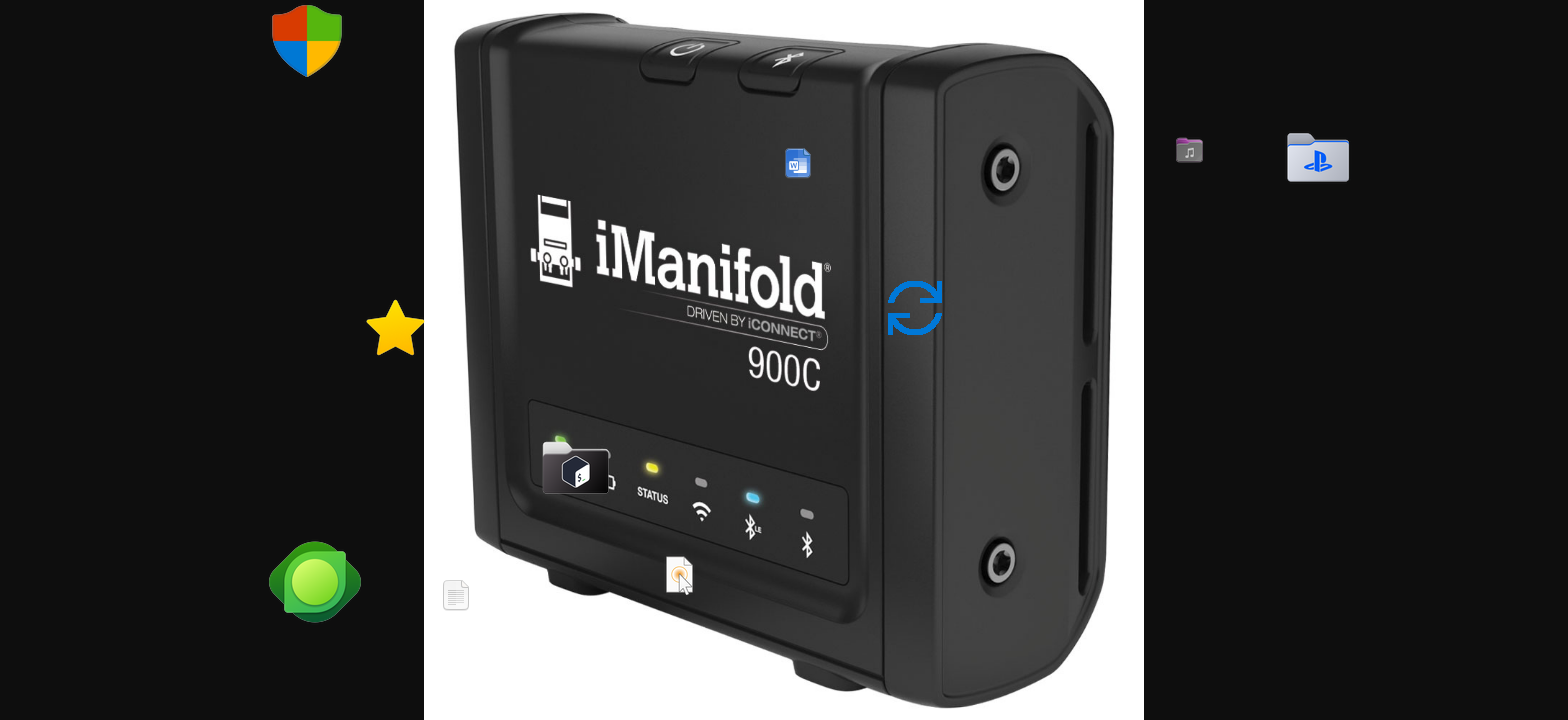 This screenshot has height=720, width=1568. What do you see at coordinates (575, 469) in the screenshot?
I see `open folder containing bash scripts` at bounding box center [575, 469].